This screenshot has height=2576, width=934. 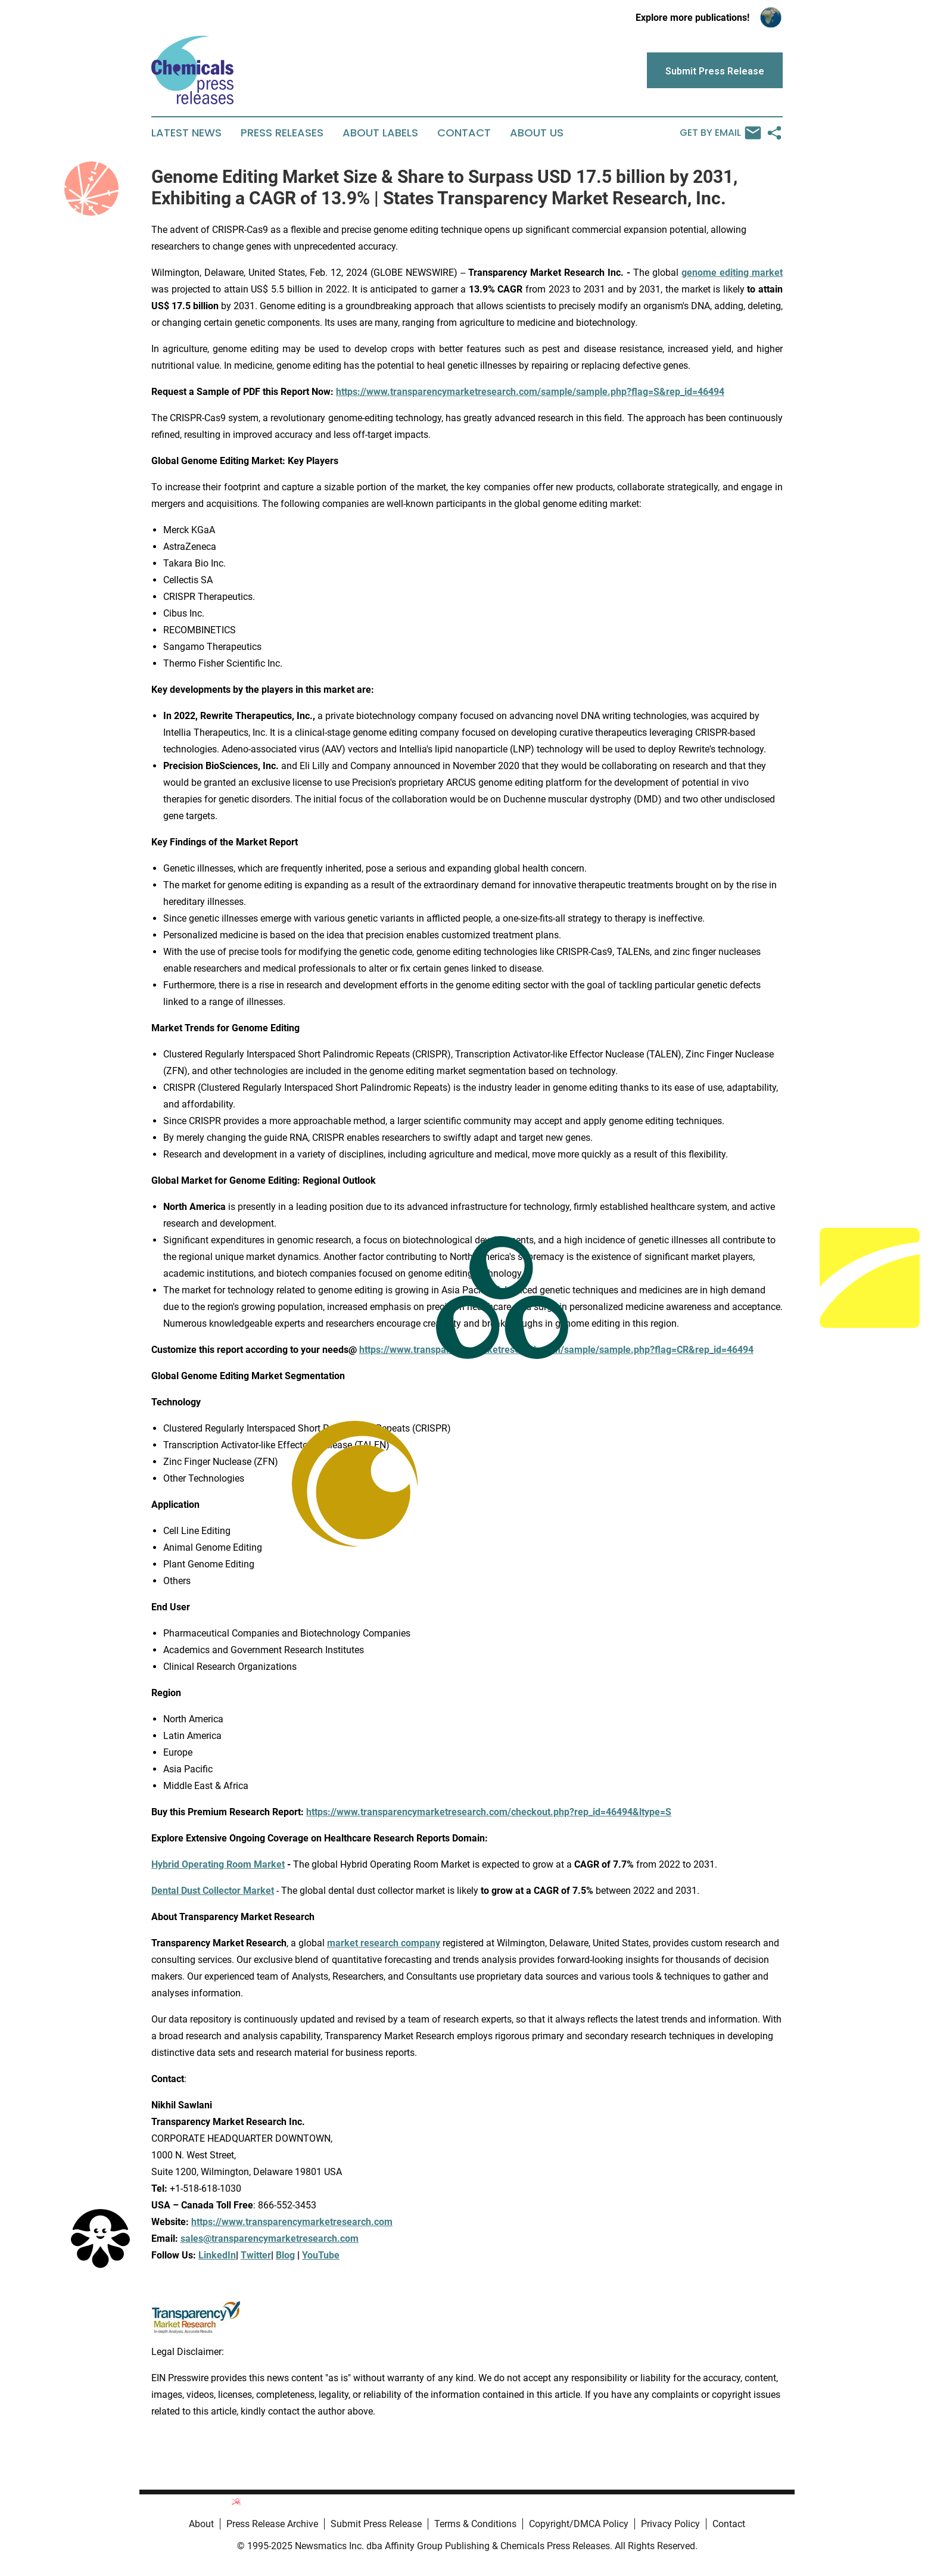 What do you see at coordinates (91, 188) in the screenshot?
I see `visit the Ex Ordo website or platform` at bounding box center [91, 188].